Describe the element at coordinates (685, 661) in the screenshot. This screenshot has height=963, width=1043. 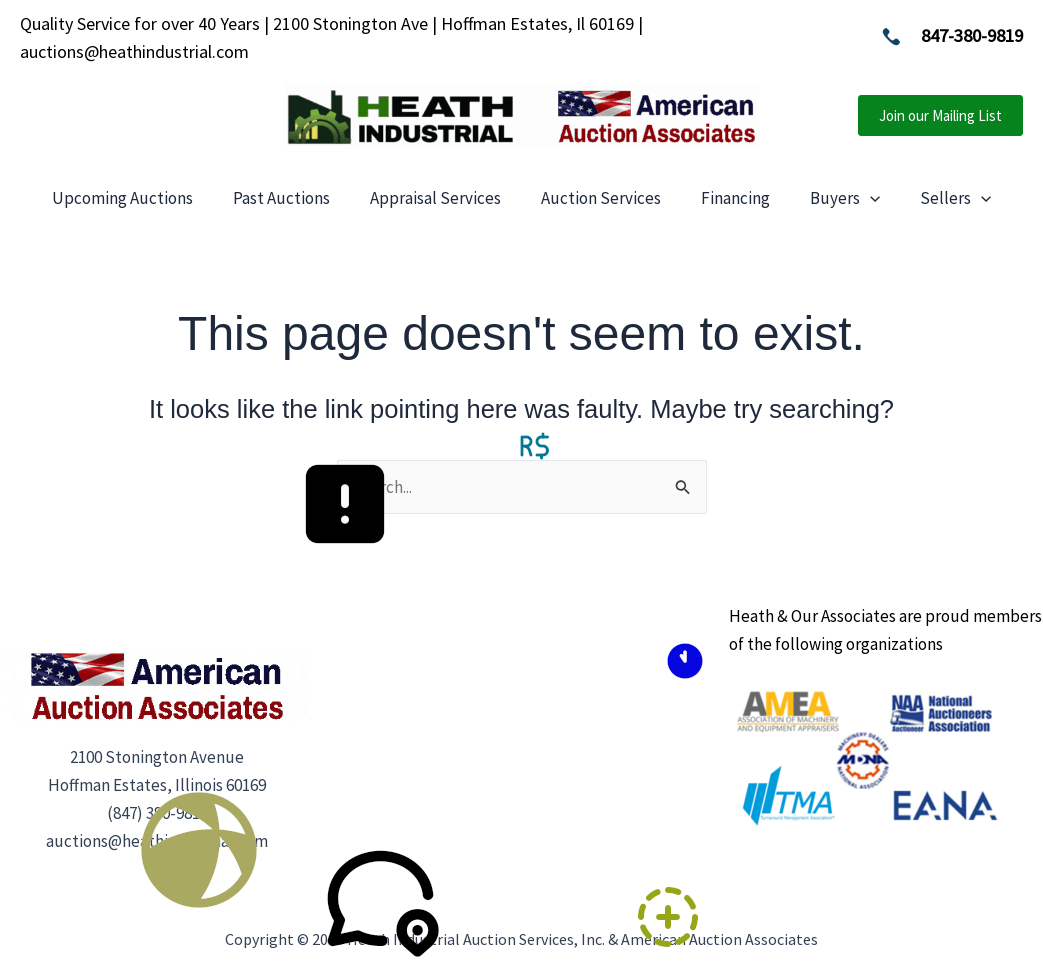
I see `indicates time at 11 o'clock` at that location.